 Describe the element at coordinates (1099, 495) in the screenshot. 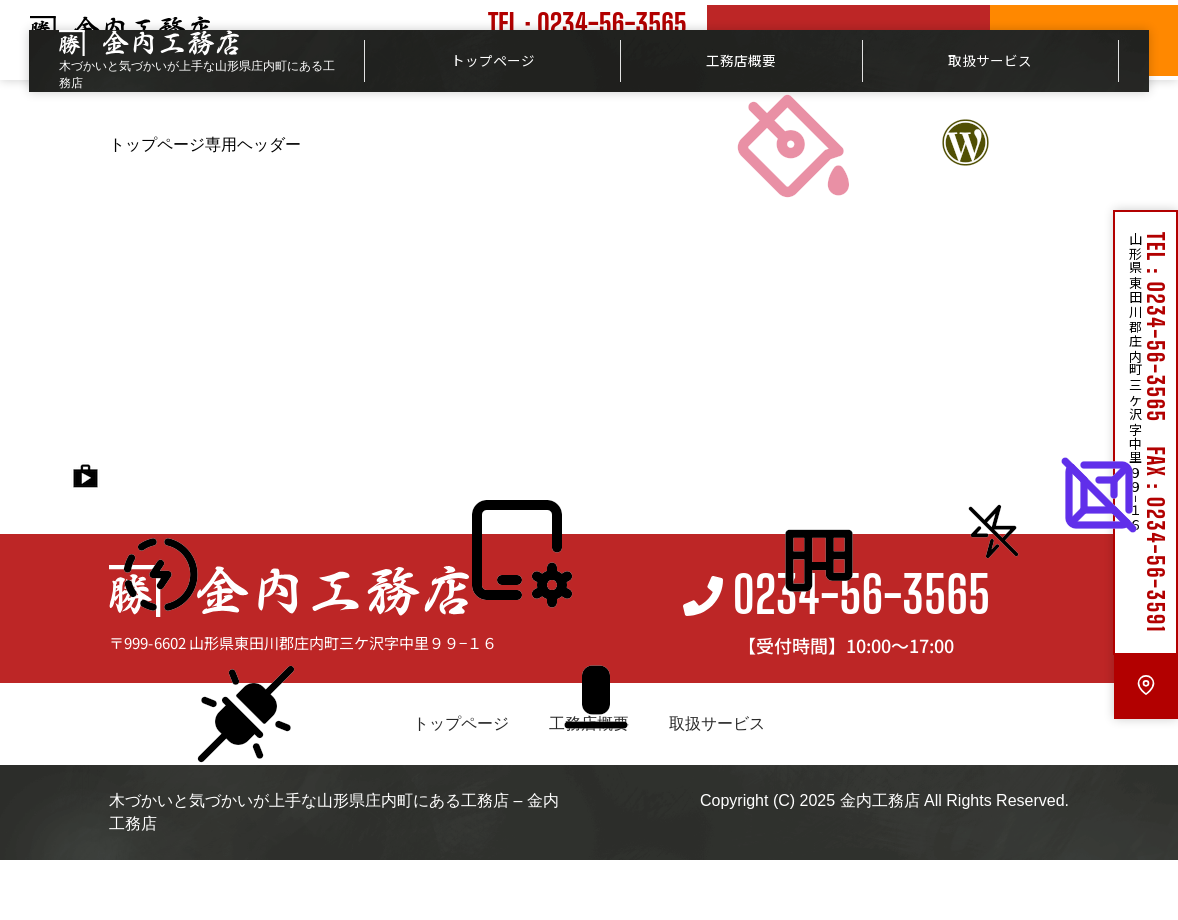

I see `disable box model view` at that location.